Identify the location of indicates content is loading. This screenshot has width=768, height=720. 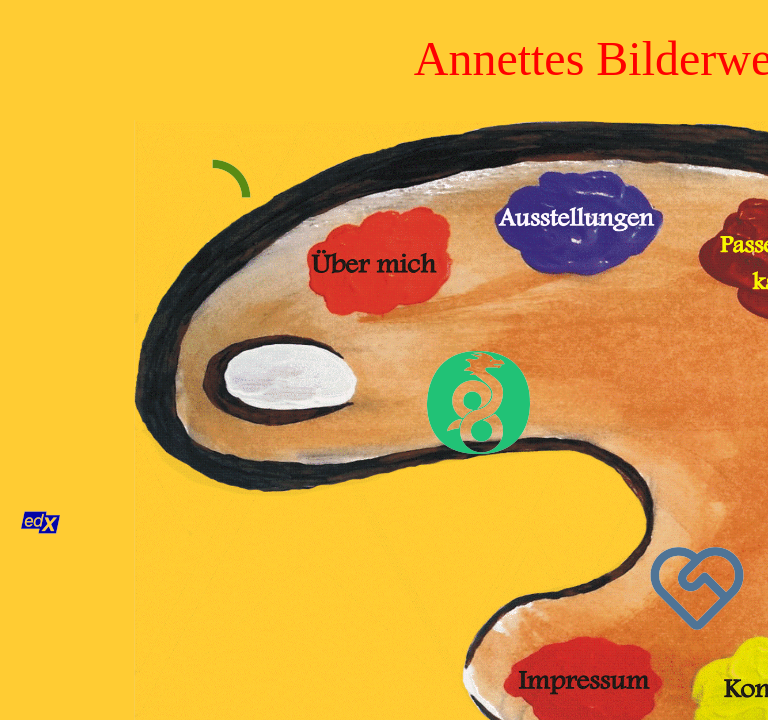
(212, 197).